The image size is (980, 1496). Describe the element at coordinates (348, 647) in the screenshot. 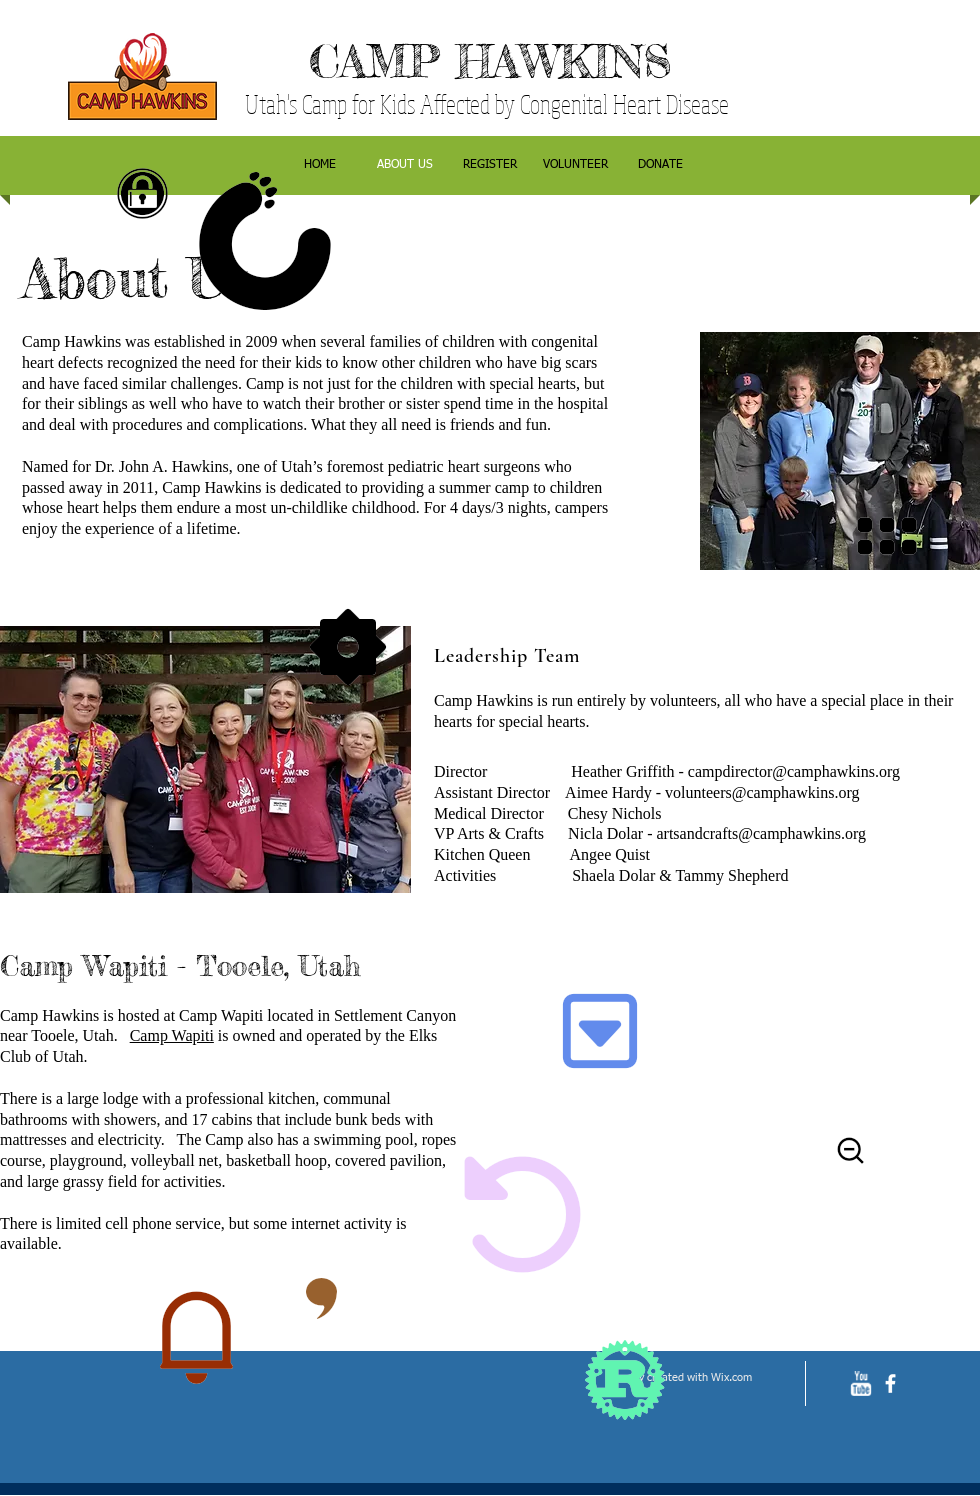

I see `access settings or preferences` at that location.